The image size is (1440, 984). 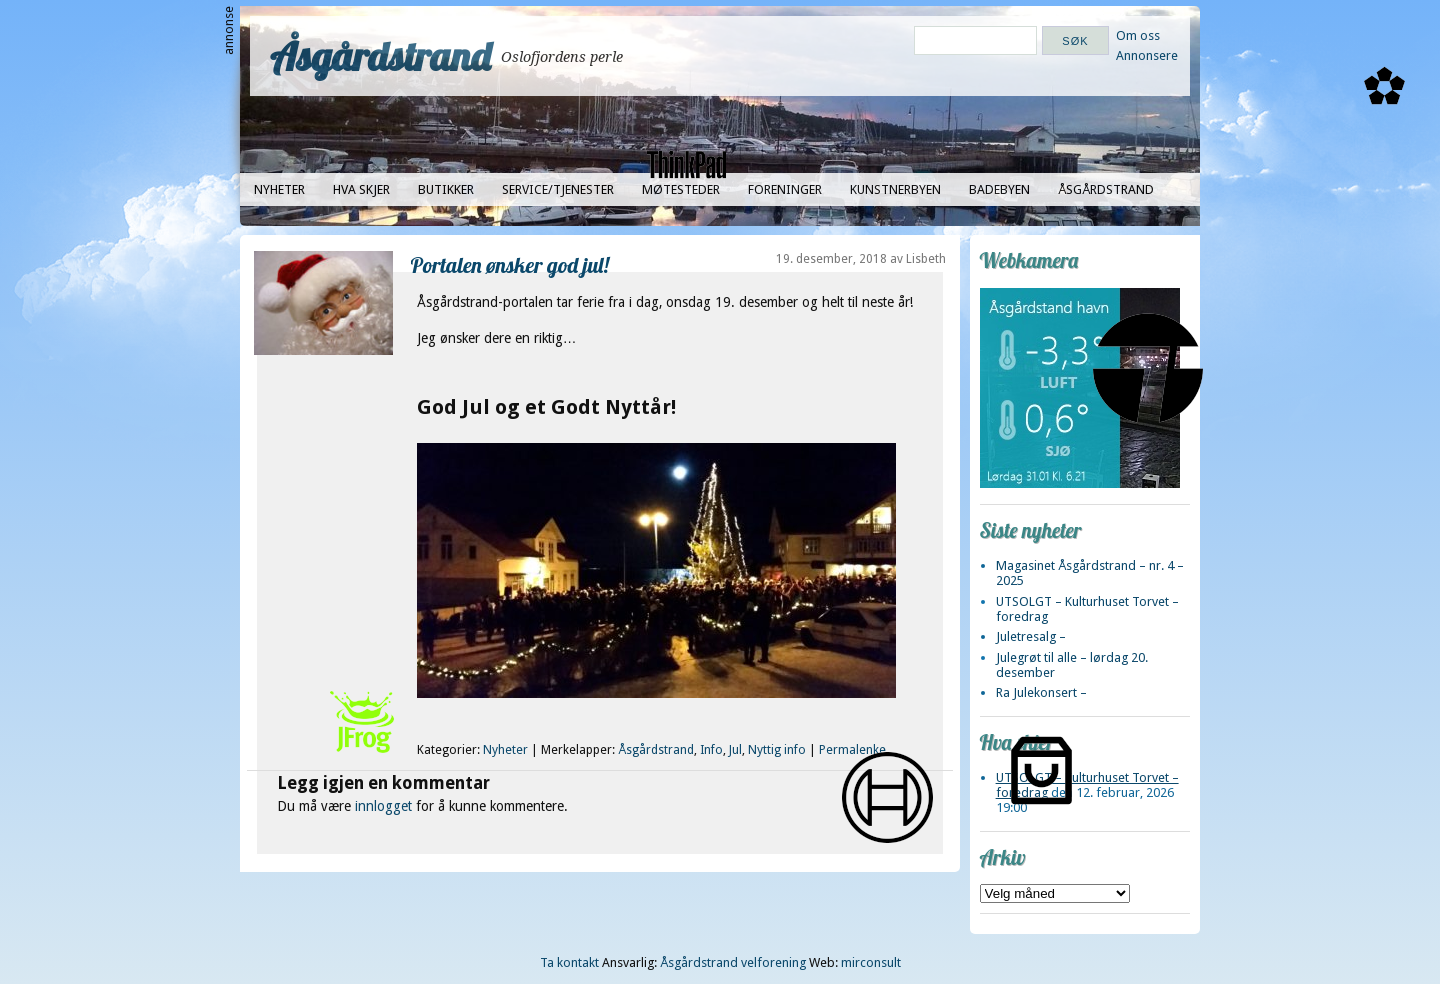 What do you see at coordinates (686, 164) in the screenshot?
I see `ThinkPad brand logo` at bounding box center [686, 164].